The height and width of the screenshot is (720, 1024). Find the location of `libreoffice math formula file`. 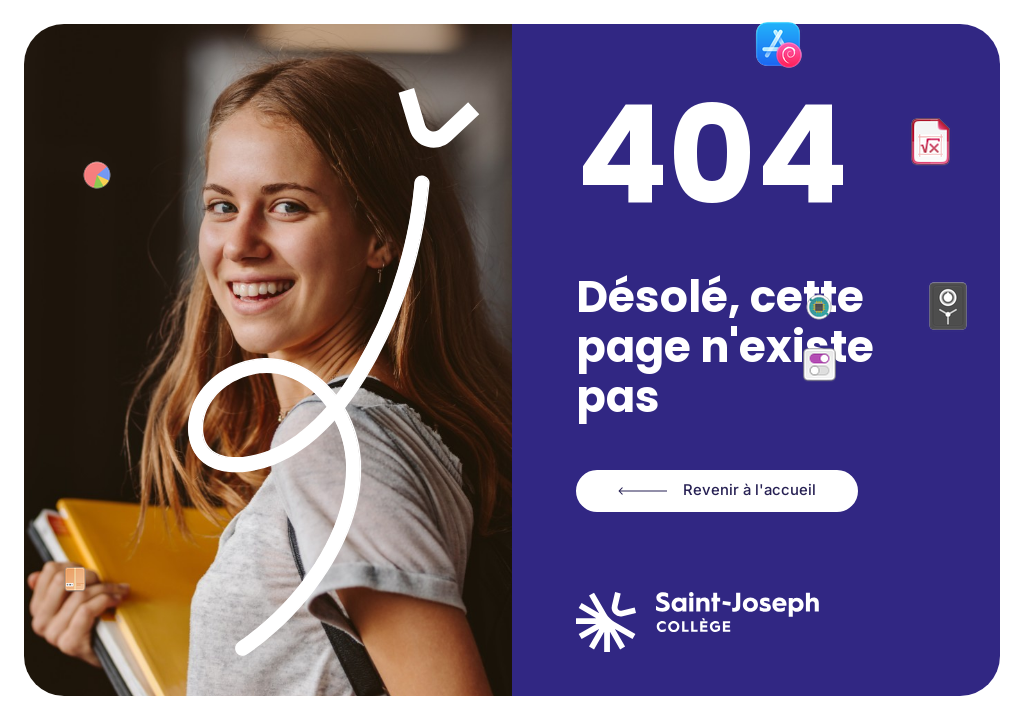

libreoffice math formula file is located at coordinates (930, 141).